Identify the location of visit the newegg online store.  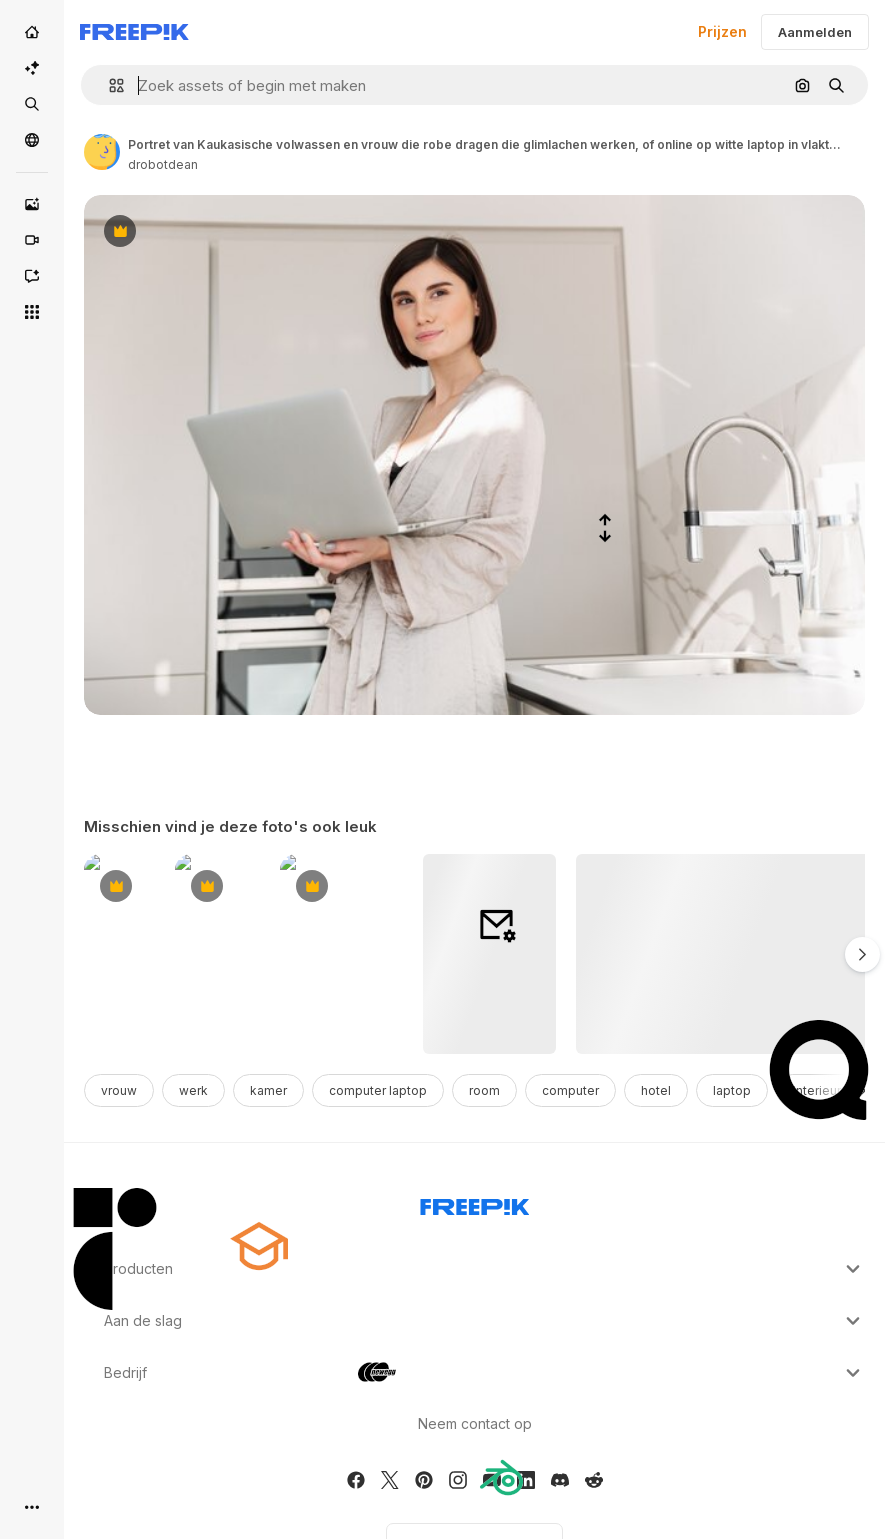
(377, 1372).